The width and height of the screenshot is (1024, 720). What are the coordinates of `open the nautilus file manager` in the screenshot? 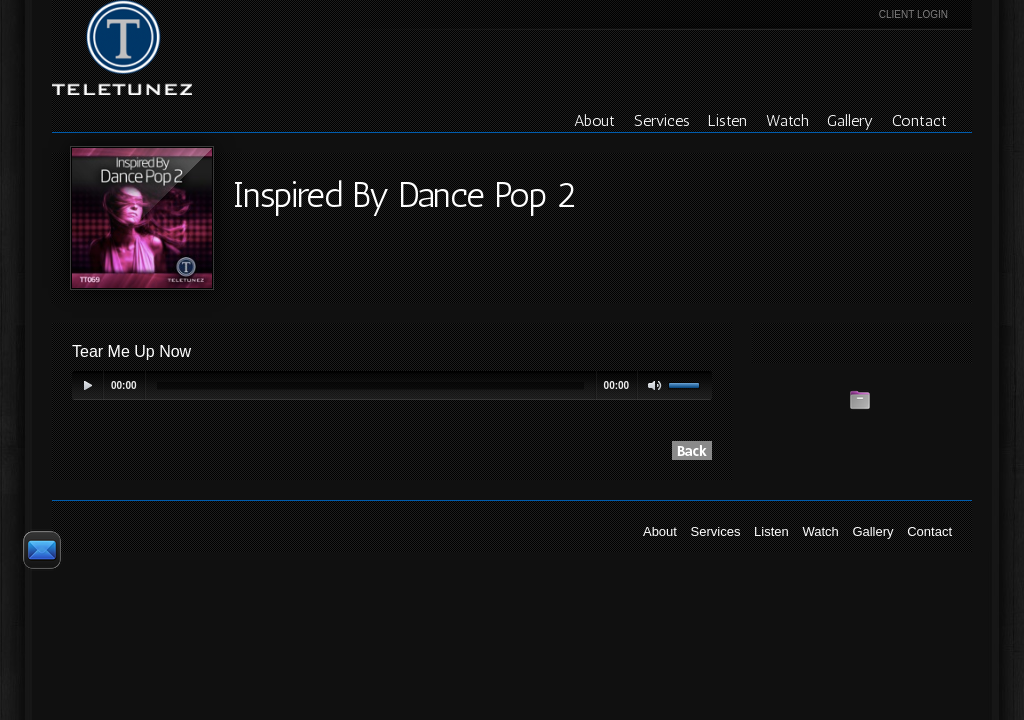 It's located at (860, 400).